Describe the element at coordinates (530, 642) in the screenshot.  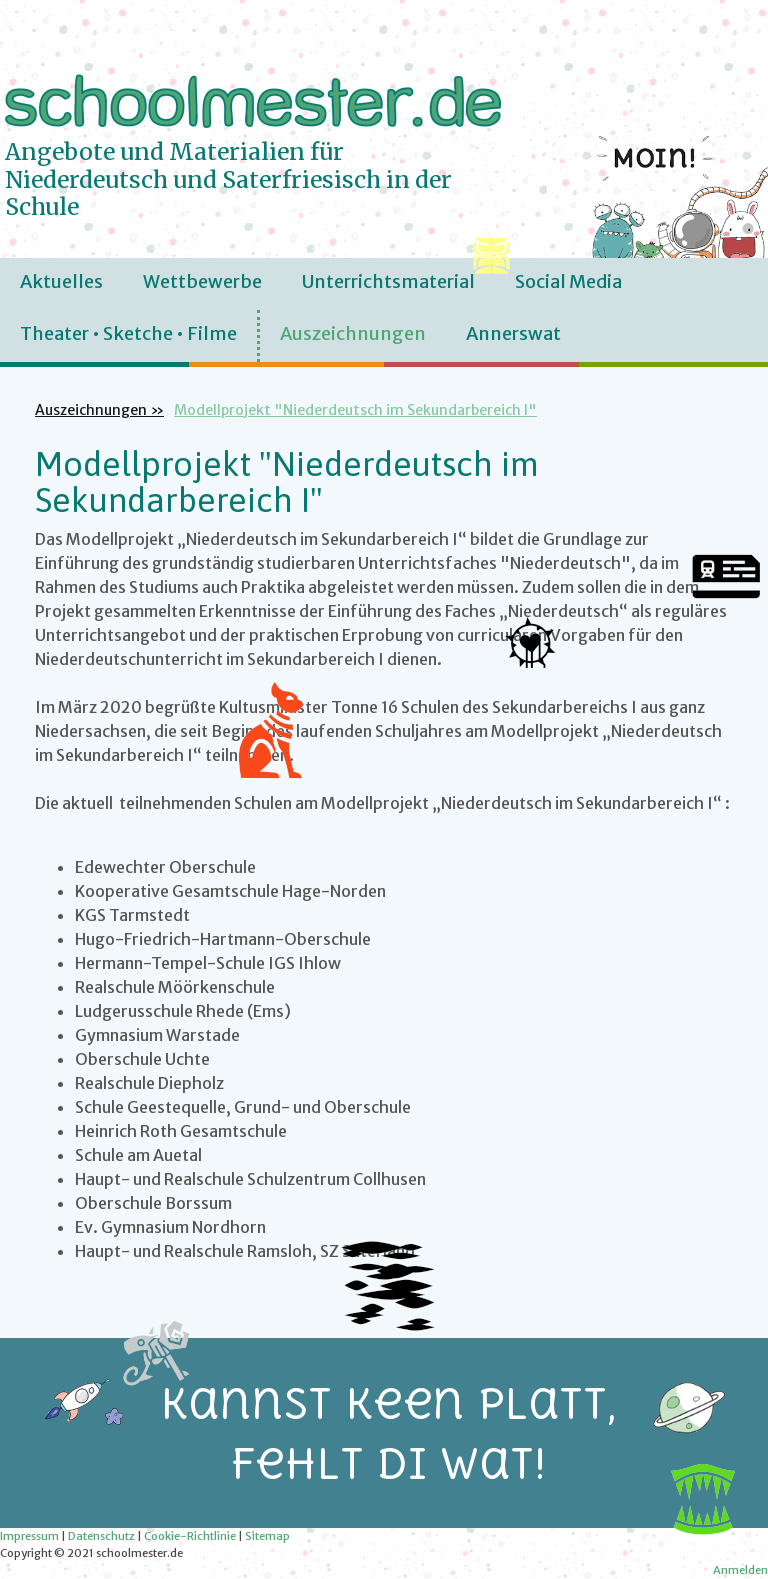
I see `indicates damage or health loss in a game` at that location.